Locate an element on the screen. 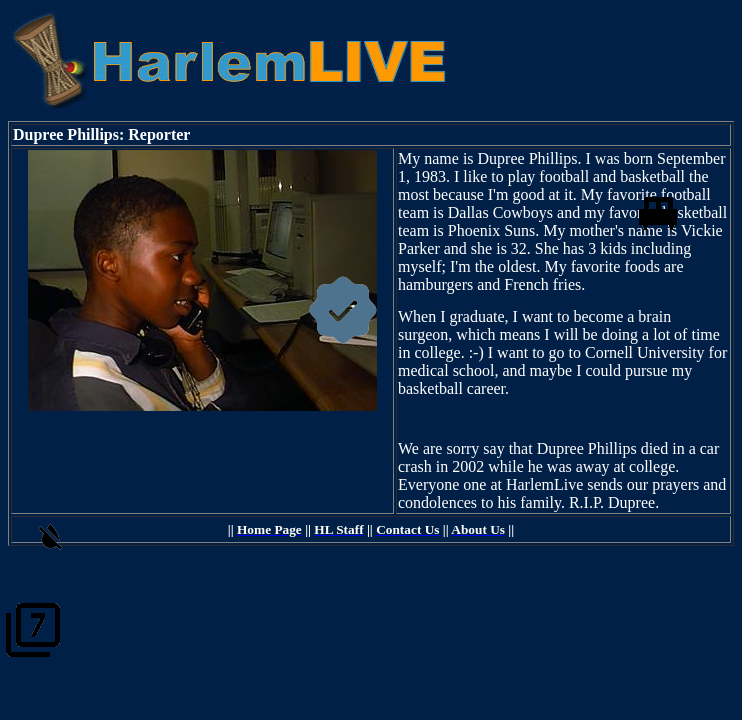 The image size is (742, 720). indicates verified or authenticated status is located at coordinates (343, 310).